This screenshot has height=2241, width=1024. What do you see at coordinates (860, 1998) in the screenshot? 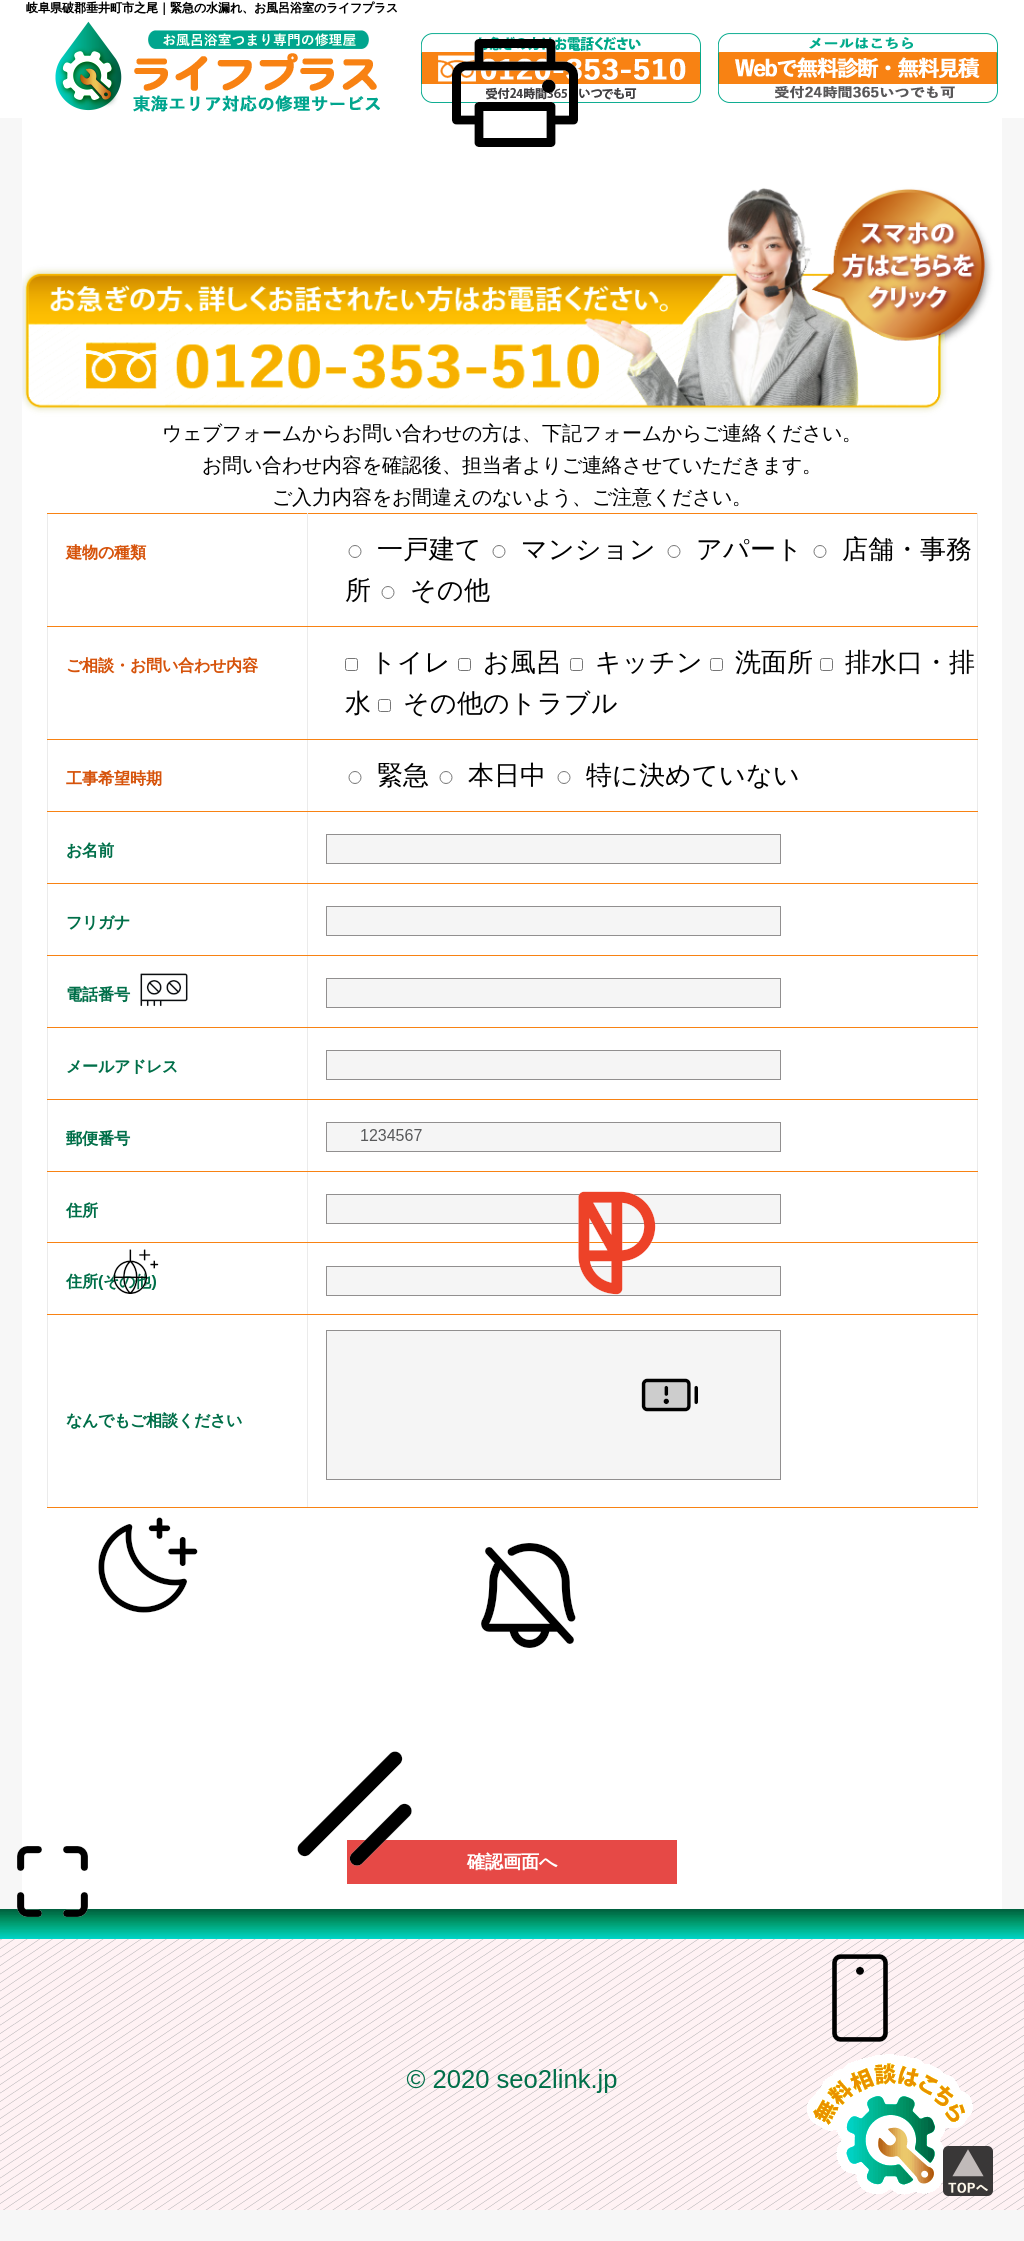
I see `access device camera through mobile` at bounding box center [860, 1998].